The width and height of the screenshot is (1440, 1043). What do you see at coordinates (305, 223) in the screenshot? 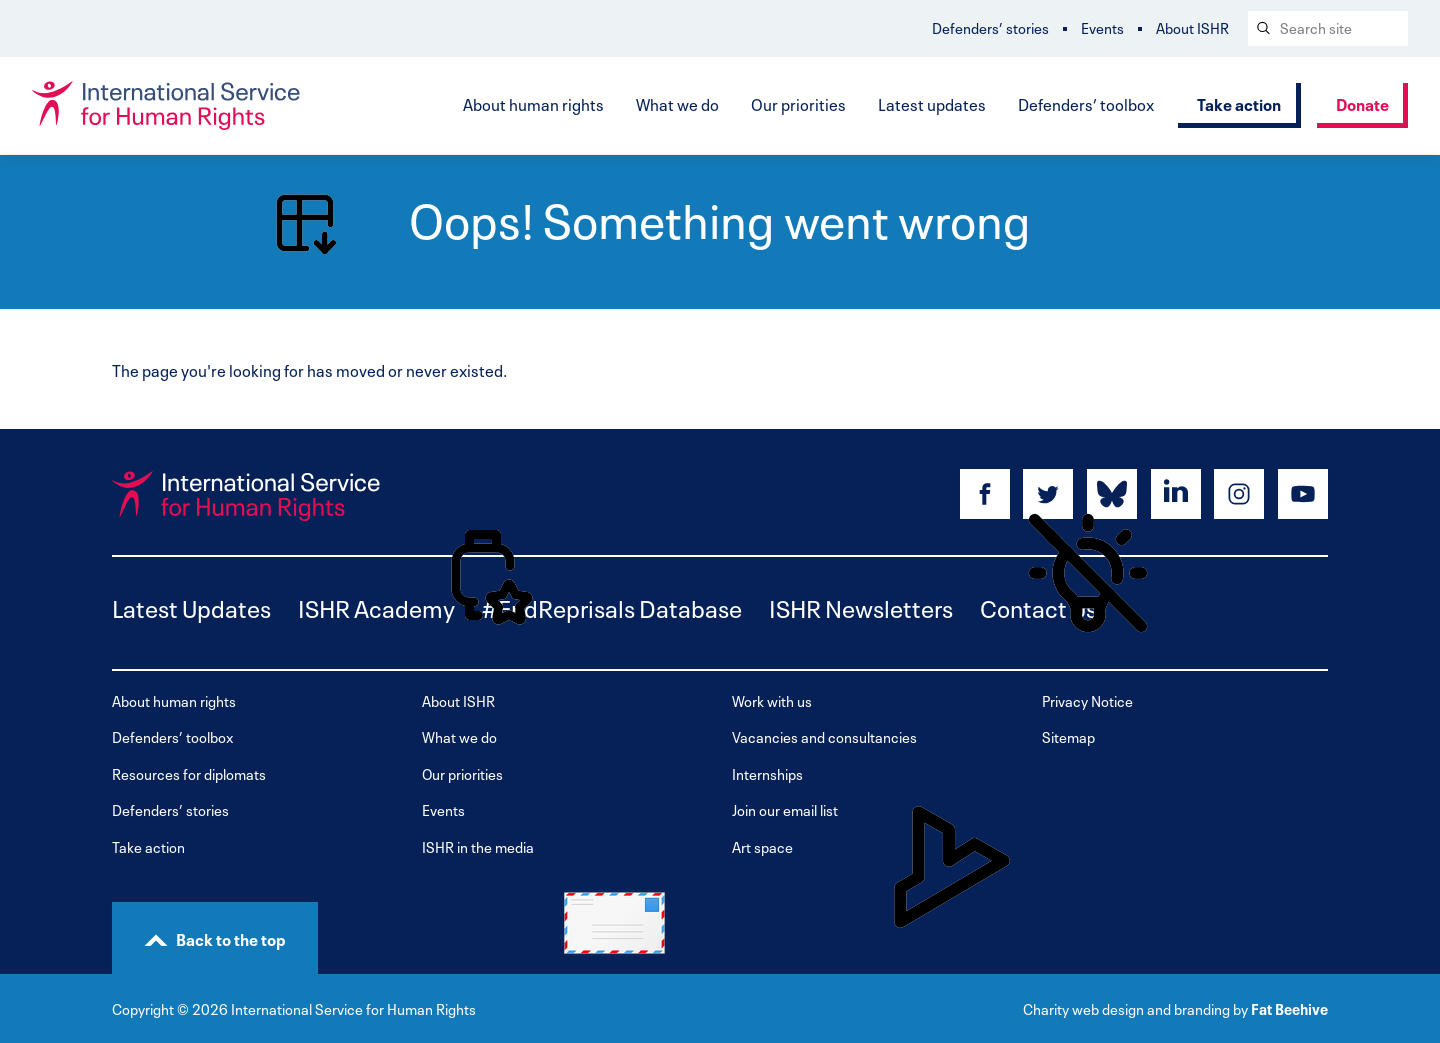
I see `download table data` at bounding box center [305, 223].